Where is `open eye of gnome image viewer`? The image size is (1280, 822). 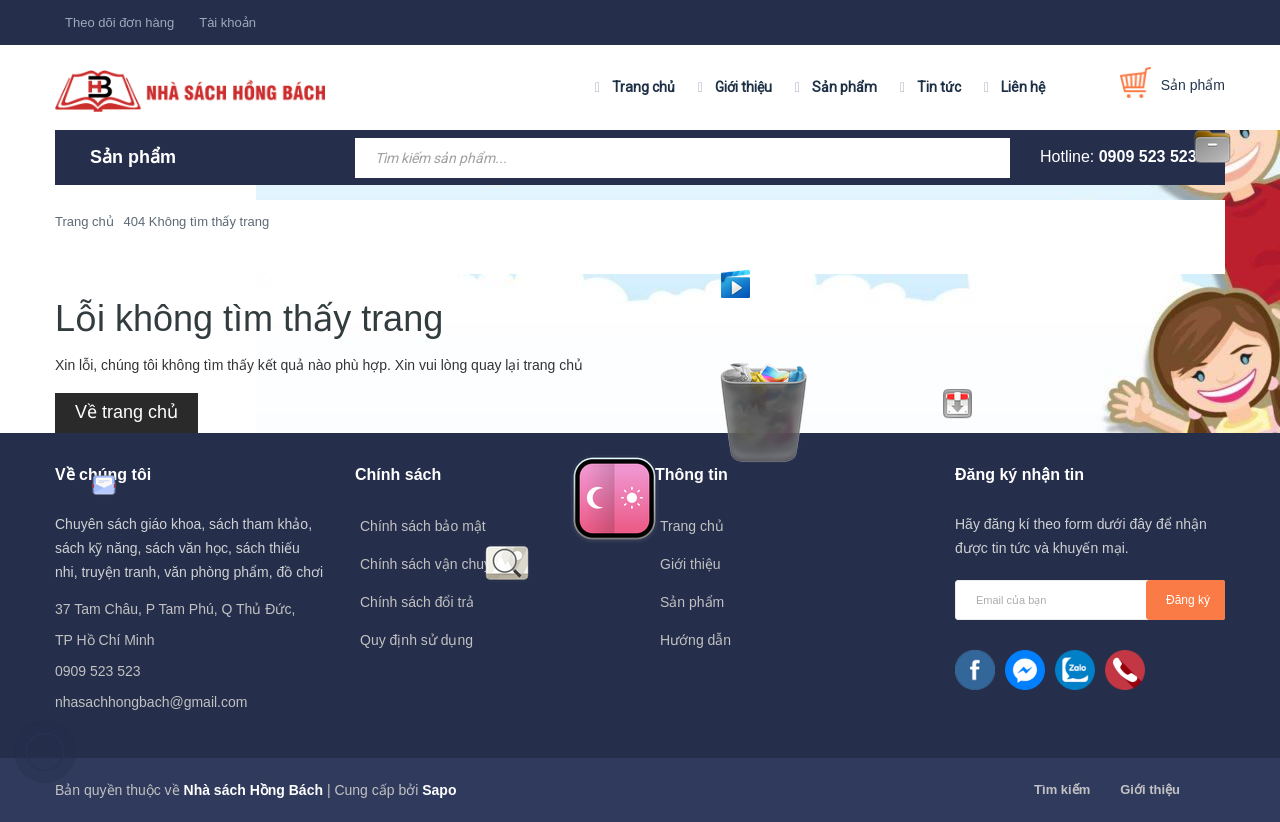 open eye of gnome image viewer is located at coordinates (507, 563).